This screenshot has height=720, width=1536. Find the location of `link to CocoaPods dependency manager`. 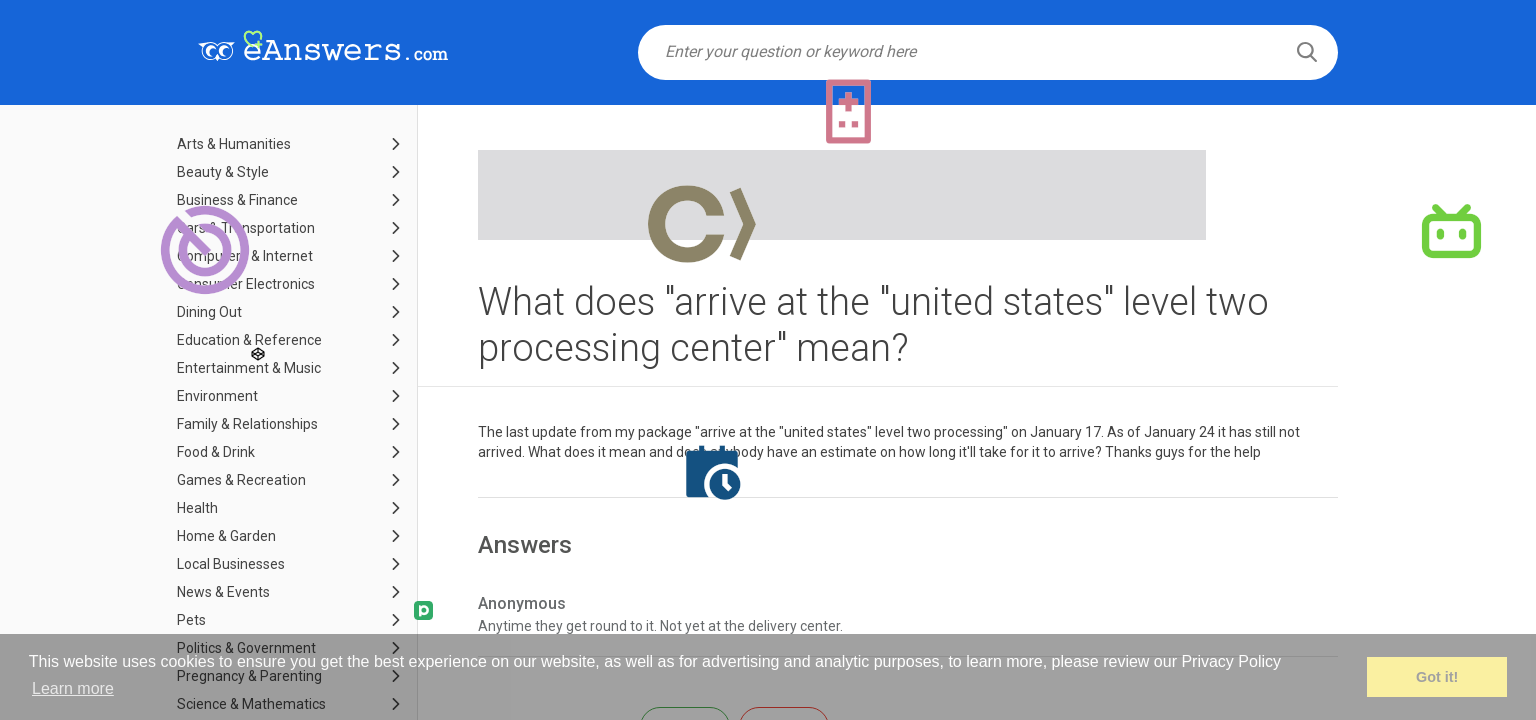

link to CocoaPods dependency manager is located at coordinates (702, 224).